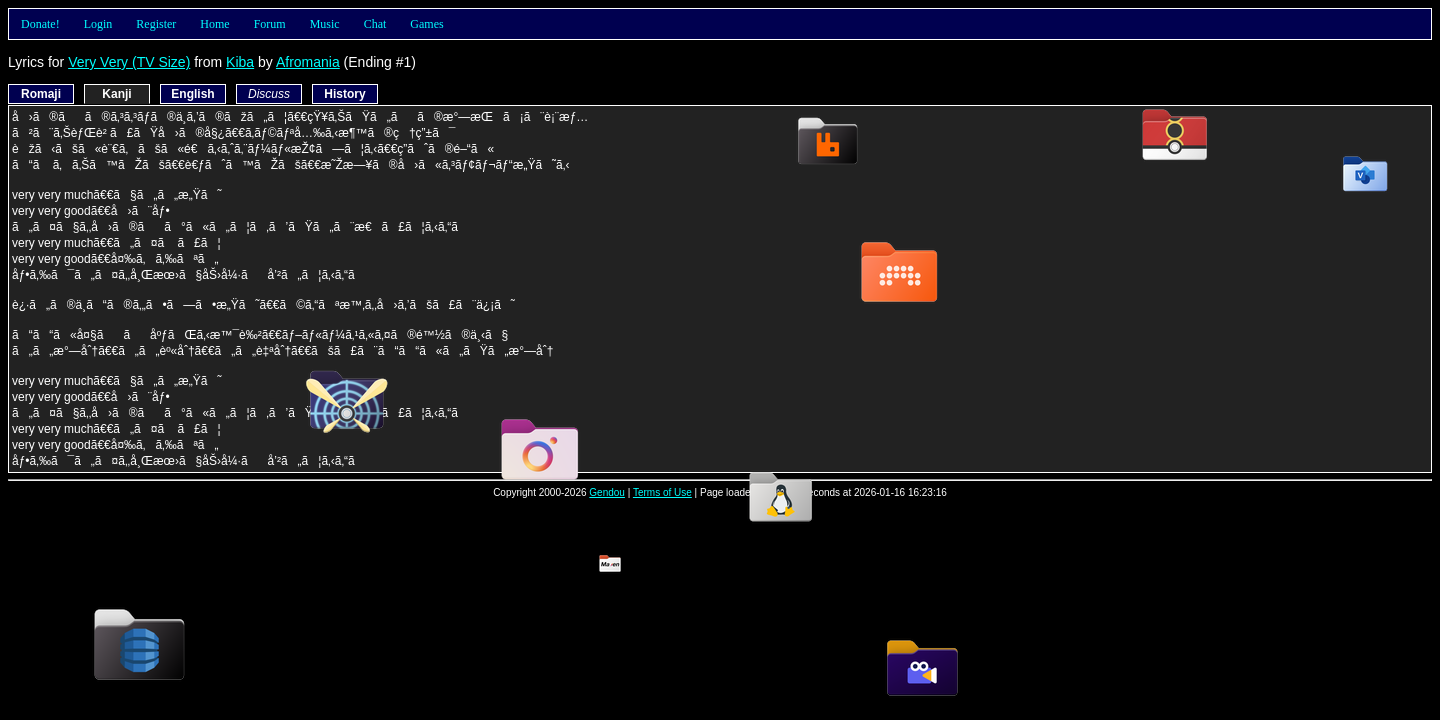 The image size is (1440, 720). I want to click on open linux files folder, so click(780, 498).